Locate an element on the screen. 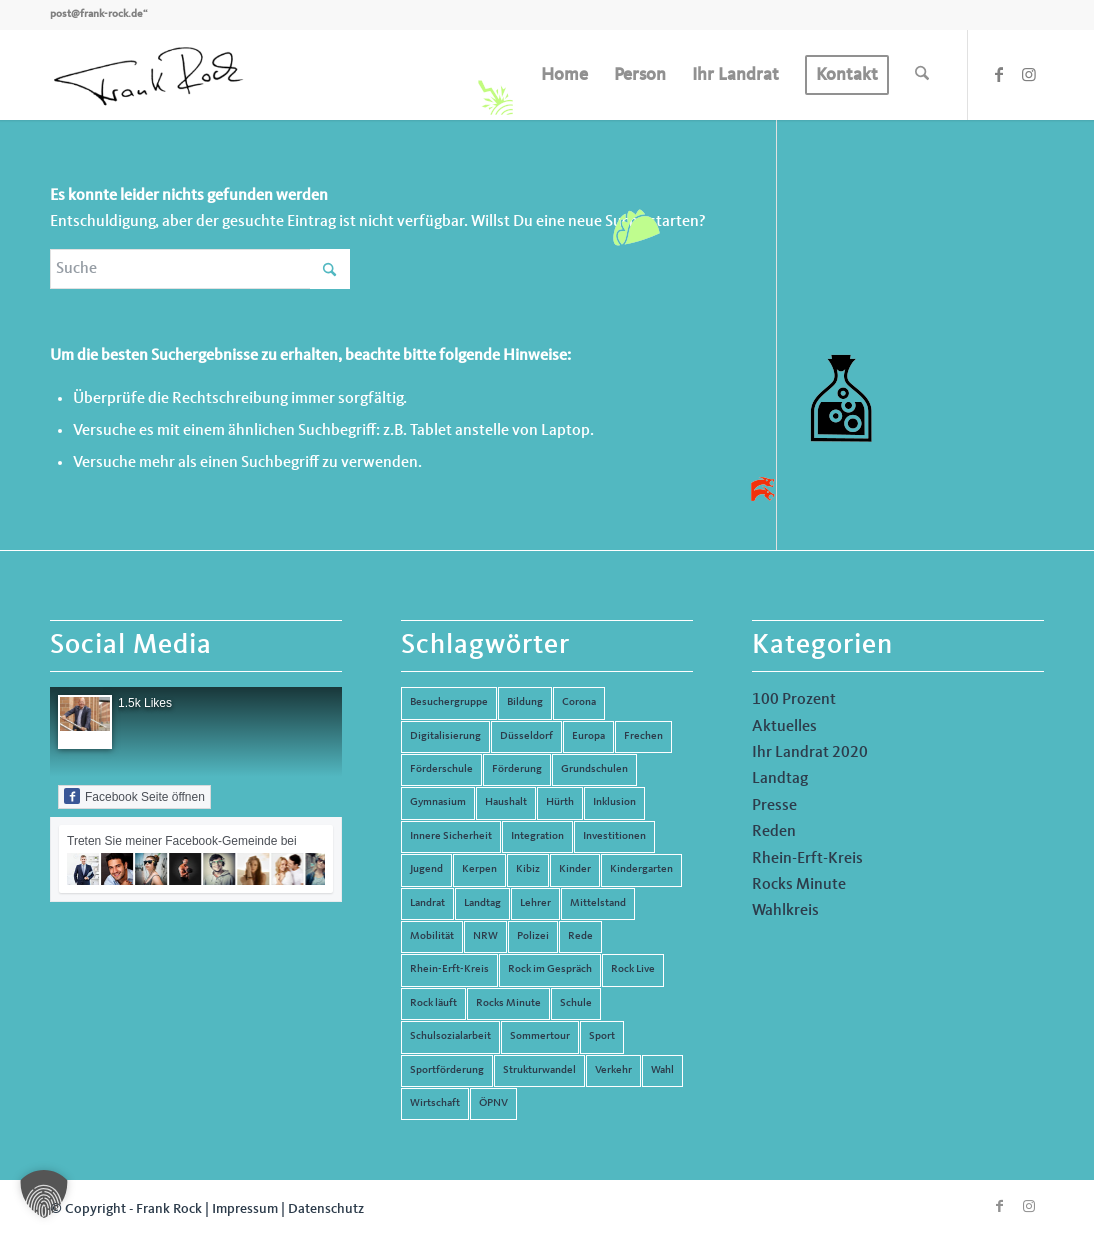 The image size is (1094, 1238). activate a powerful lightning or sonic attack is located at coordinates (495, 97).